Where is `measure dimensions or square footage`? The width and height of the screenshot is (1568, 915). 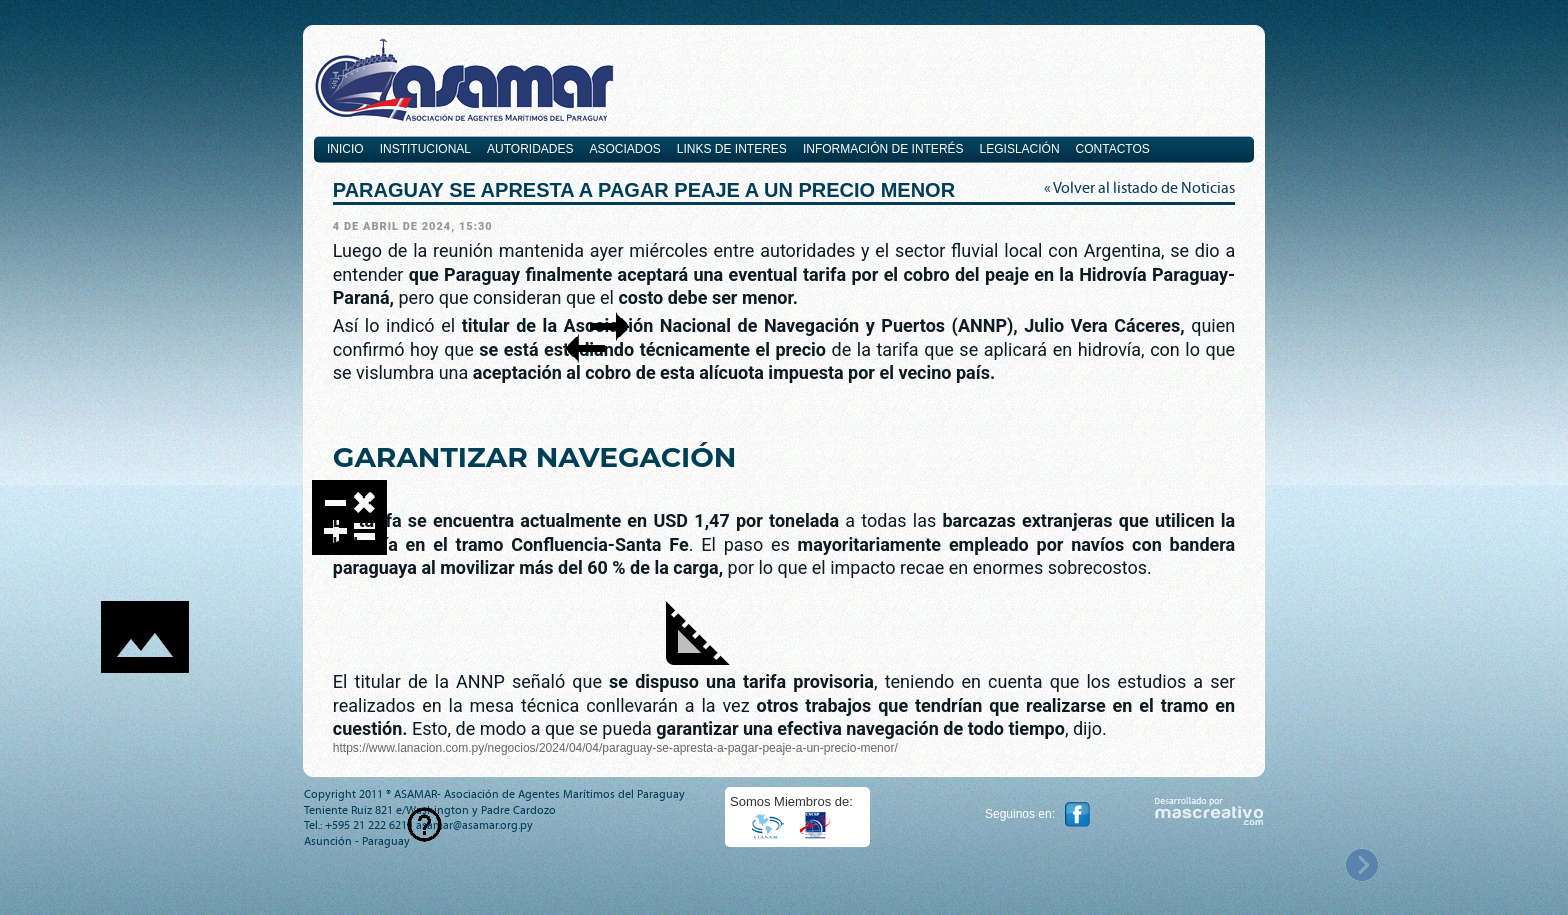 measure dimensions or square footage is located at coordinates (698, 633).